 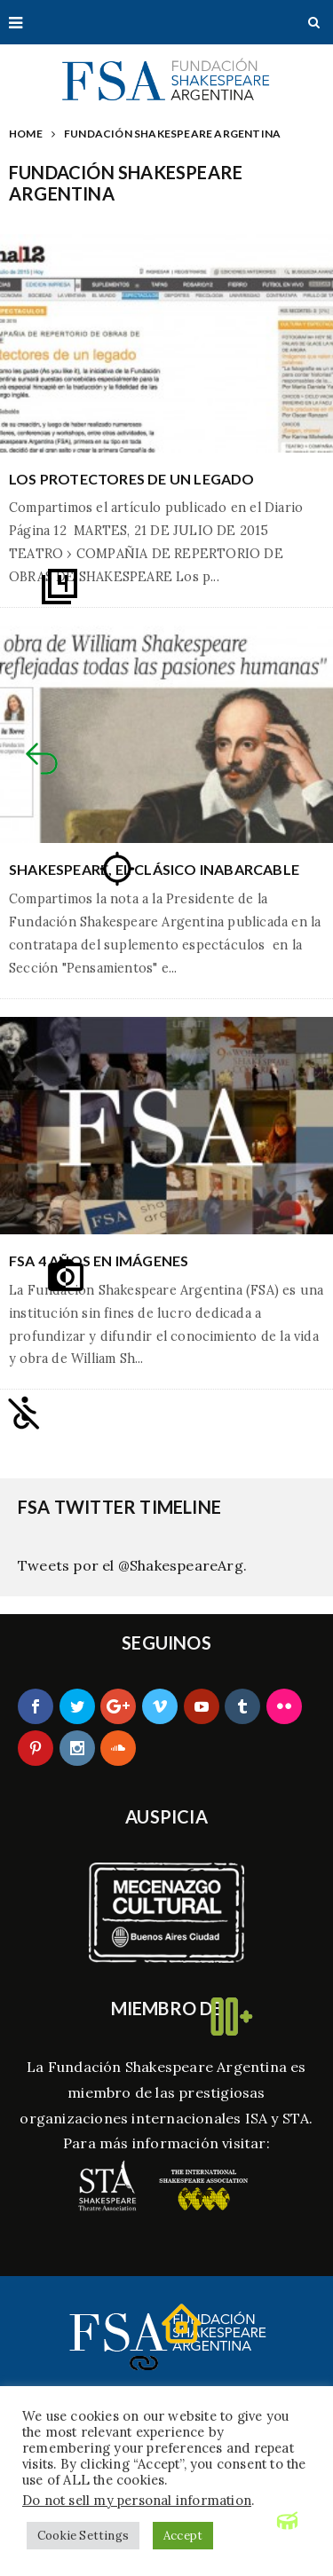 I want to click on indicates location or service is not wheelchair accessible, so click(x=25, y=1413).